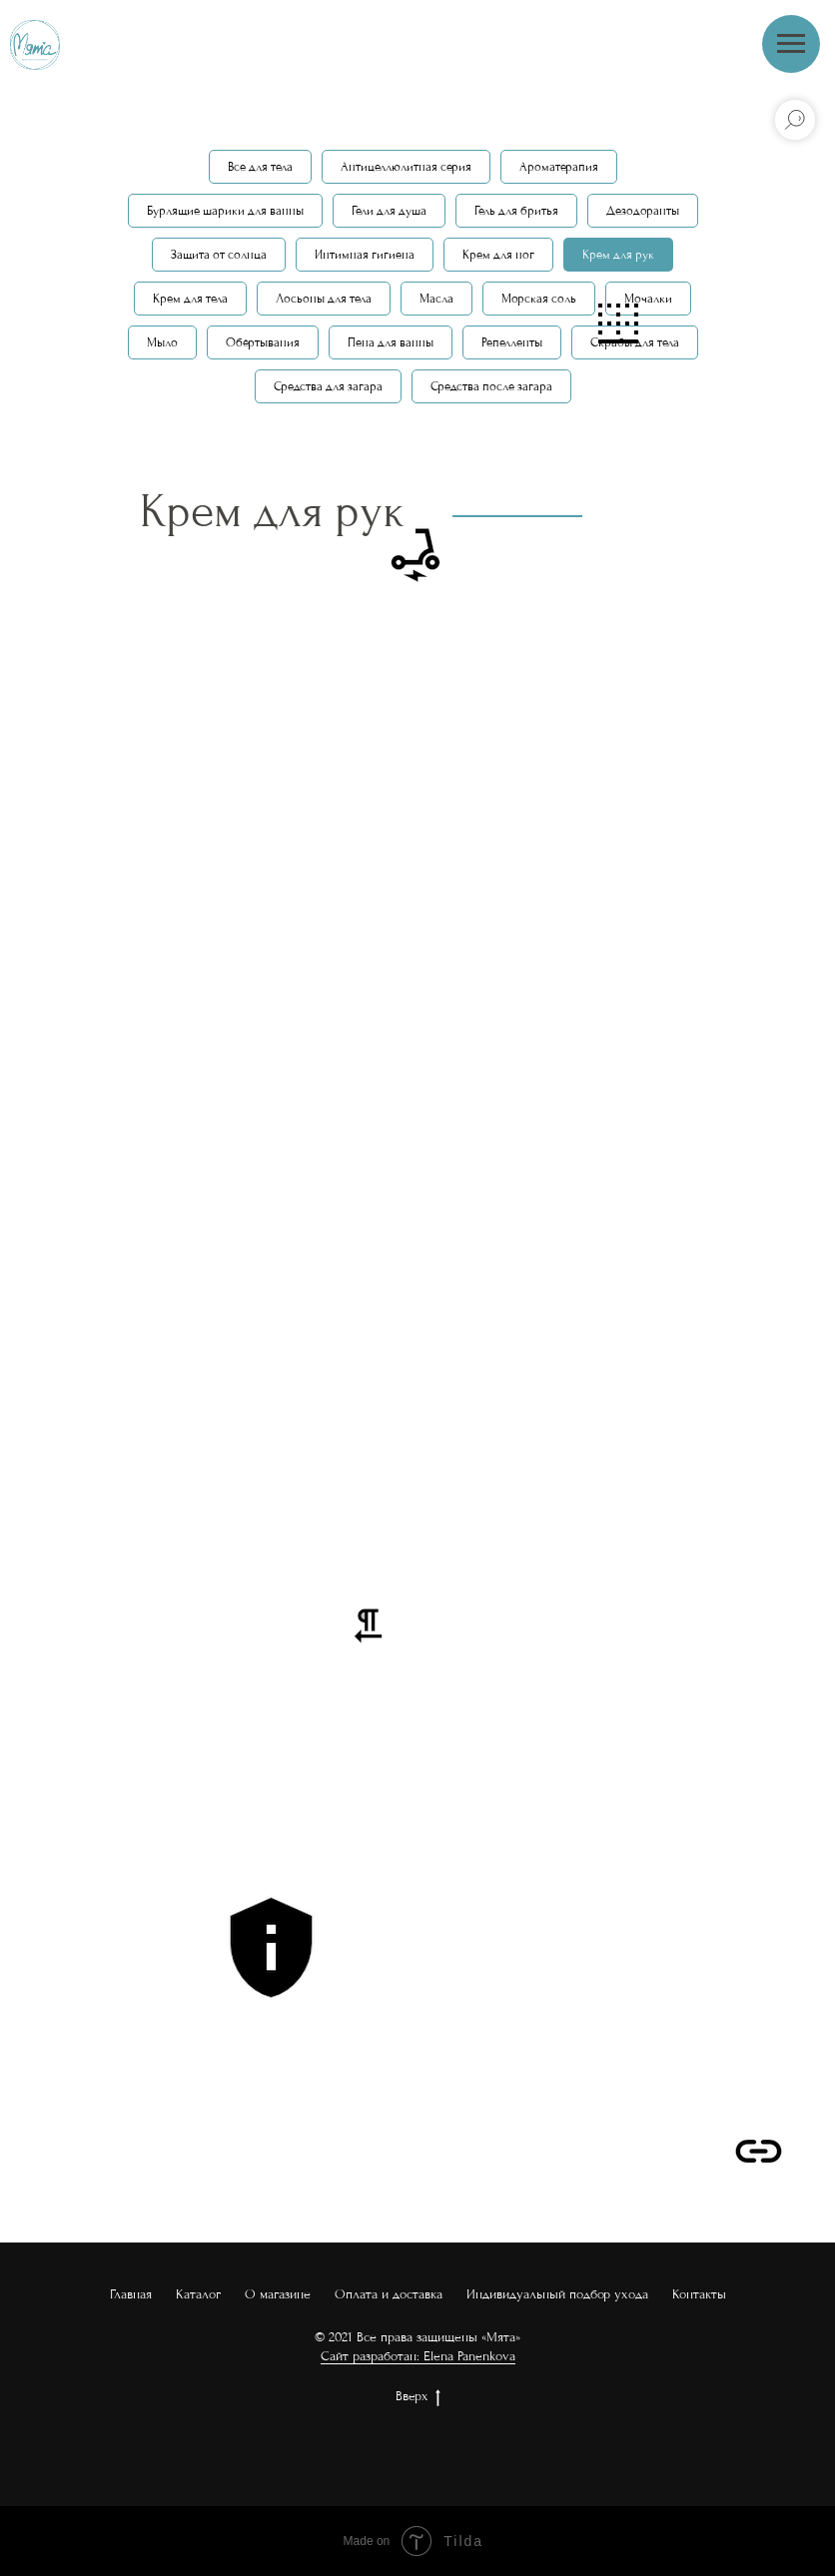  What do you see at coordinates (416, 555) in the screenshot?
I see `find nearby electric scooter rentals` at bounding box center [416, 555].